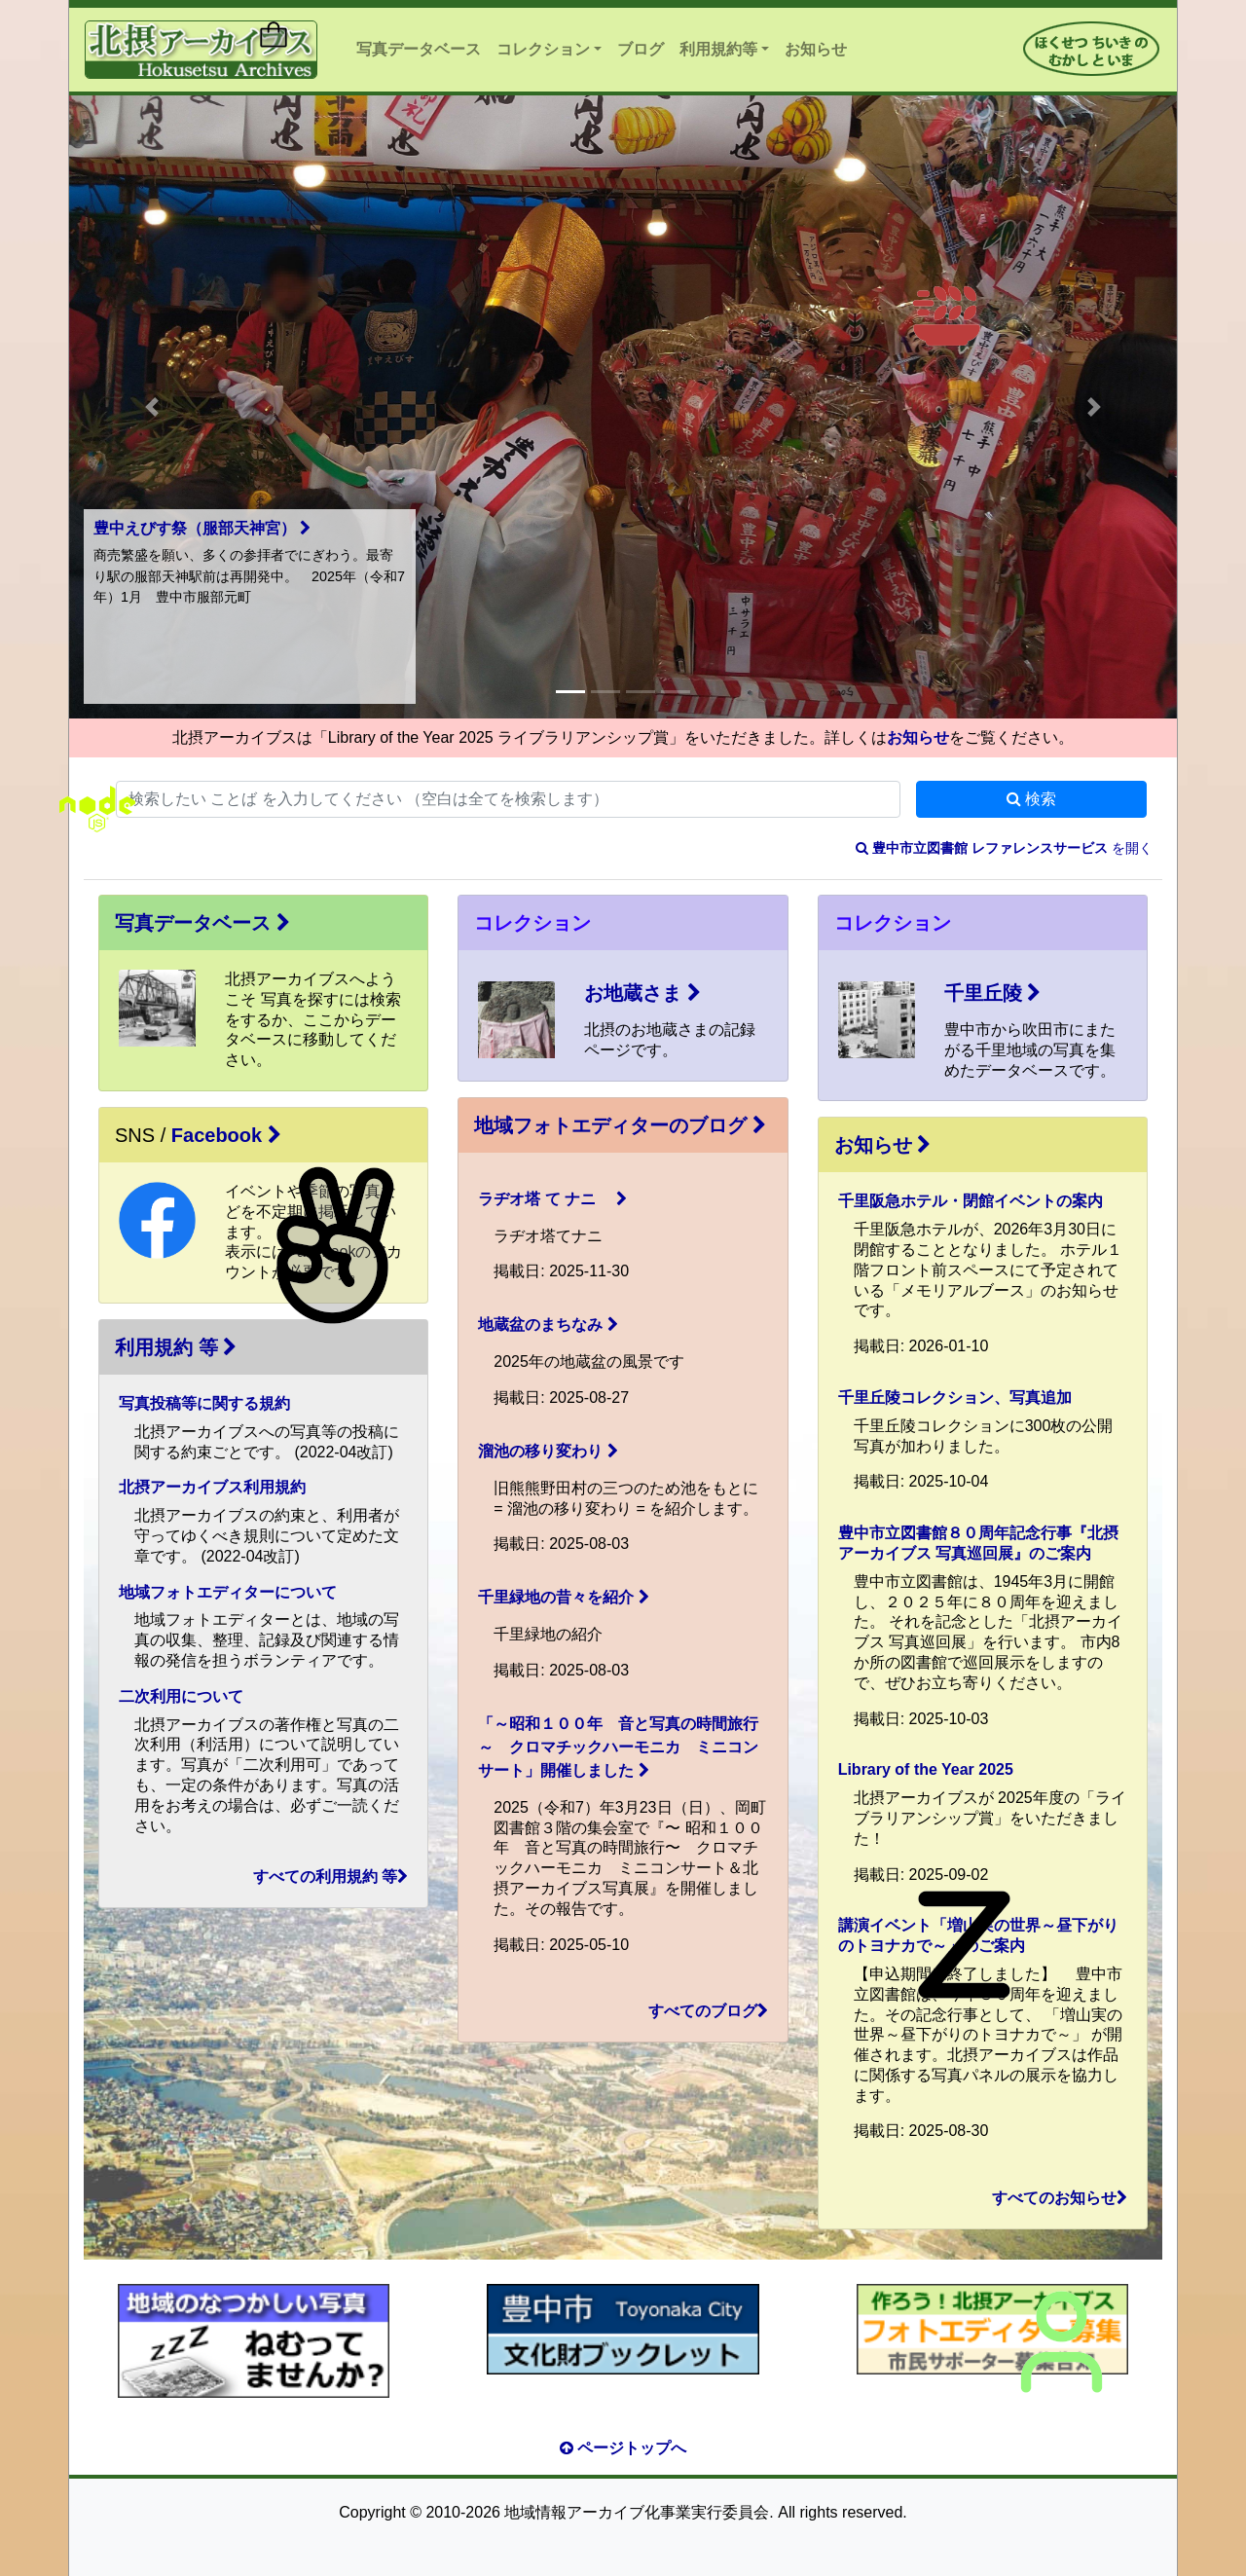 Image resolution: width=1246 pixels, height=2576 pixels. Describe the element at coordinates (946, 315) in the screenshot. I see `view grain or wheat-based food options` at that location.